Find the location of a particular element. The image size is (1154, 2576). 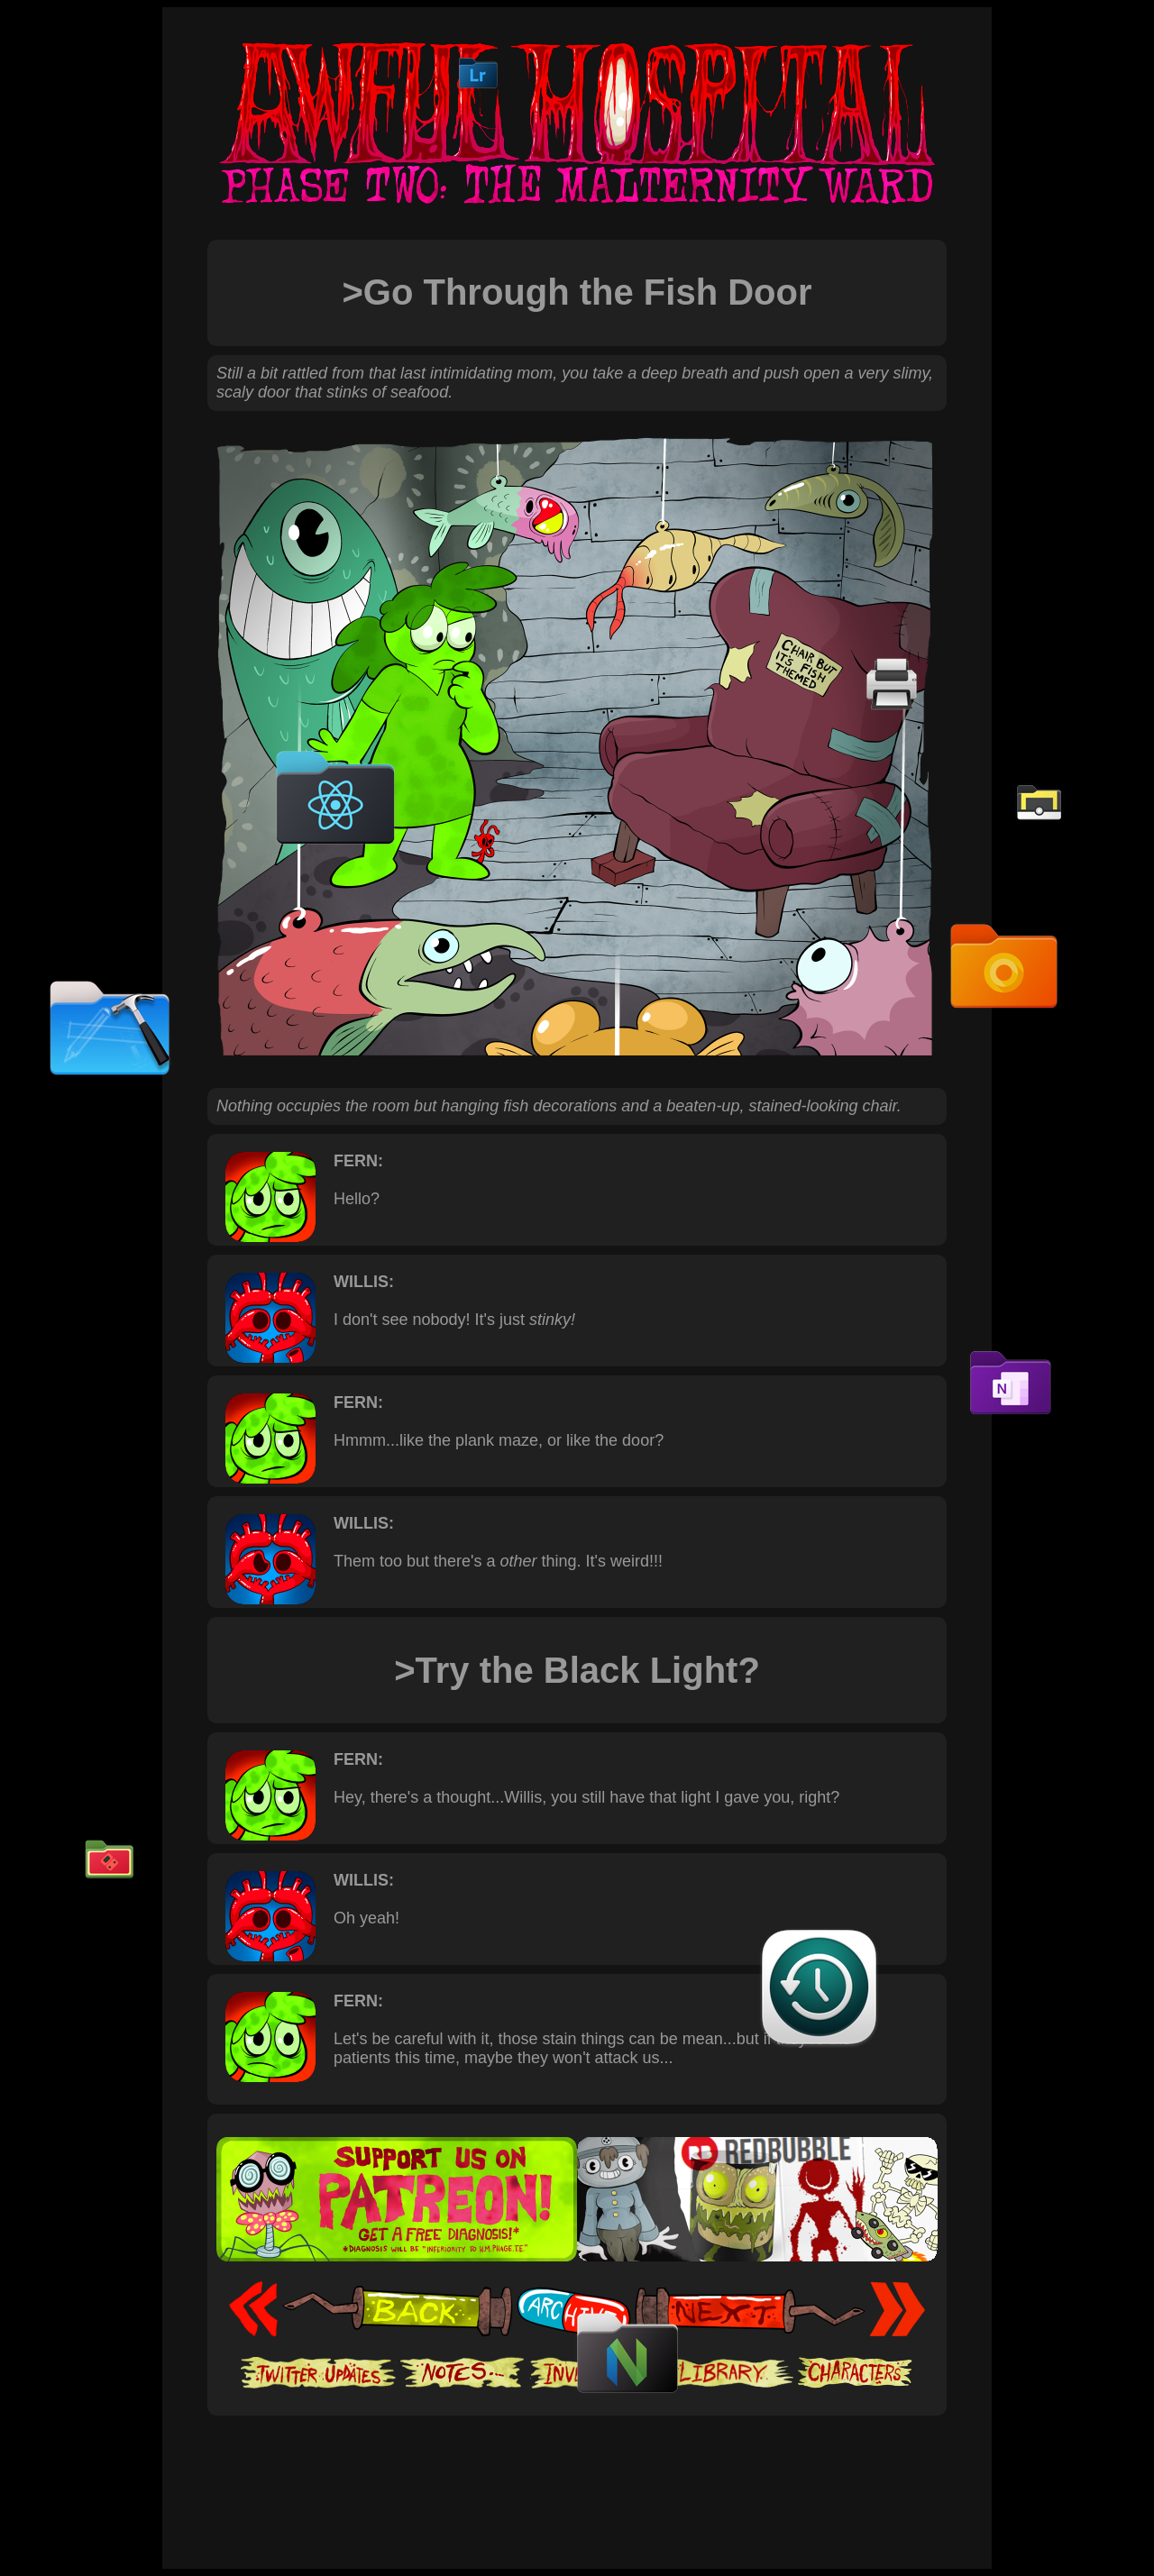

open melonDS emulator files folder is located at coordinates (109, 1860).